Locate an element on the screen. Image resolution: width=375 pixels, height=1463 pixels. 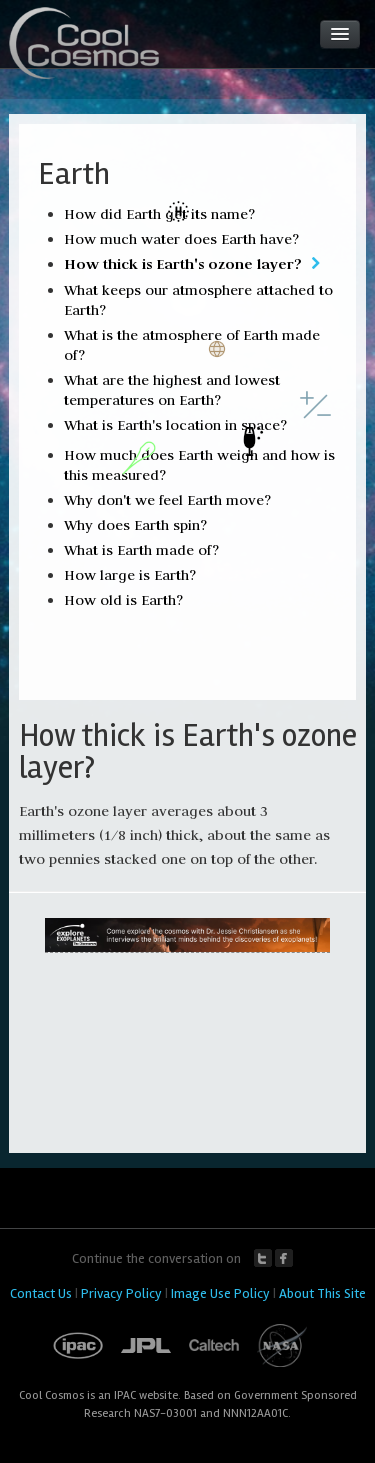
indicates a pending or in-progress hospital/health service is located at coordinates (178, 211).